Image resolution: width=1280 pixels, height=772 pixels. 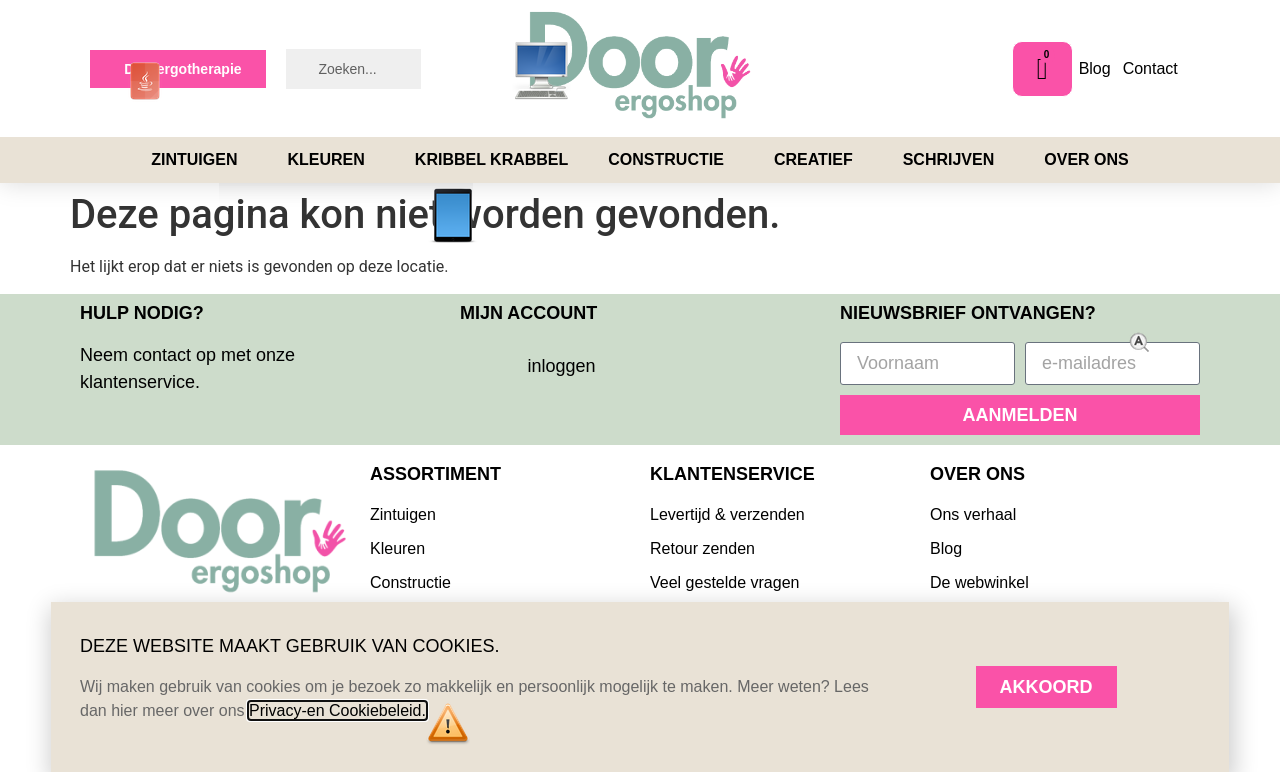 I want to click on a java source code file, so click(x=145, y=81).